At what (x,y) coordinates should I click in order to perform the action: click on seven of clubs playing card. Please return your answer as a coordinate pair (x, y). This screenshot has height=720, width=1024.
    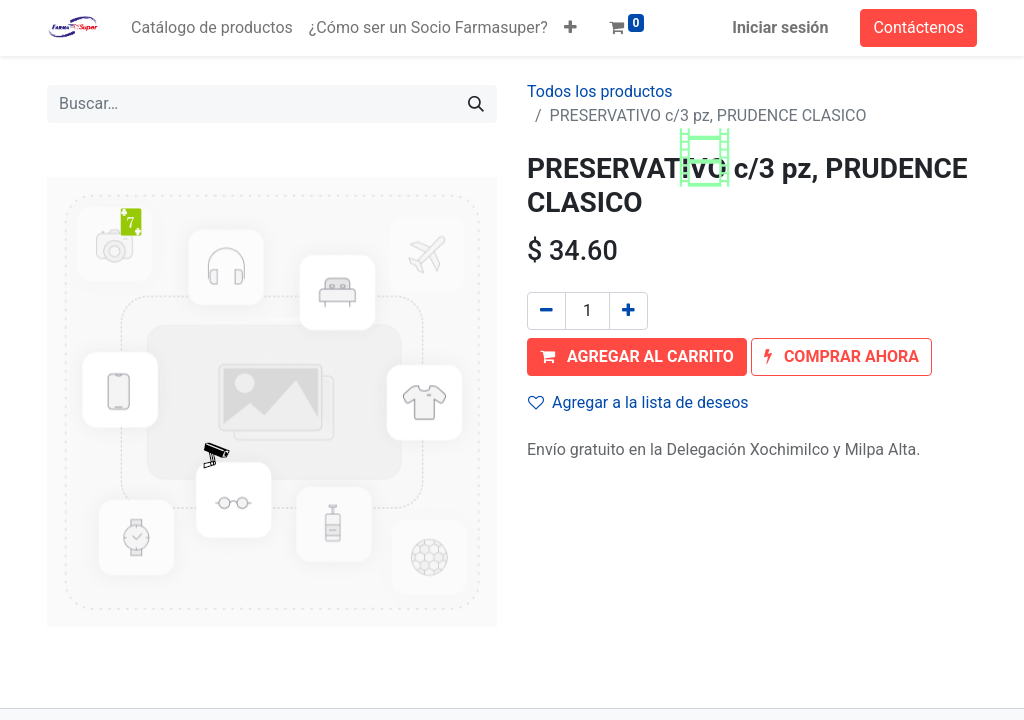
    Looking at the image, I should click on (131, 222).